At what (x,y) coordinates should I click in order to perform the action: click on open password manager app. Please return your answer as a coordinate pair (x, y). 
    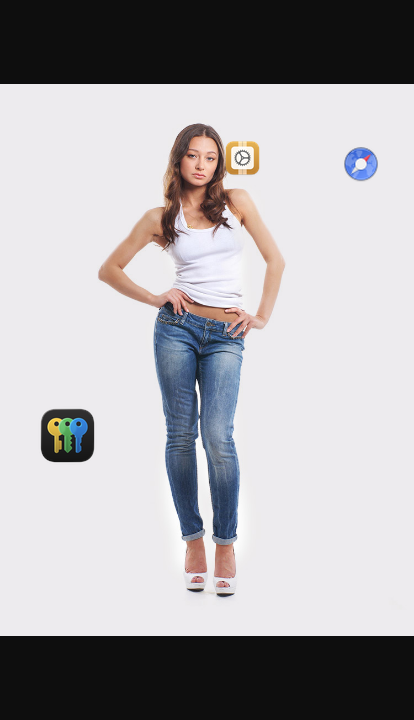
    Looking at the image, I should click on (67, 435).